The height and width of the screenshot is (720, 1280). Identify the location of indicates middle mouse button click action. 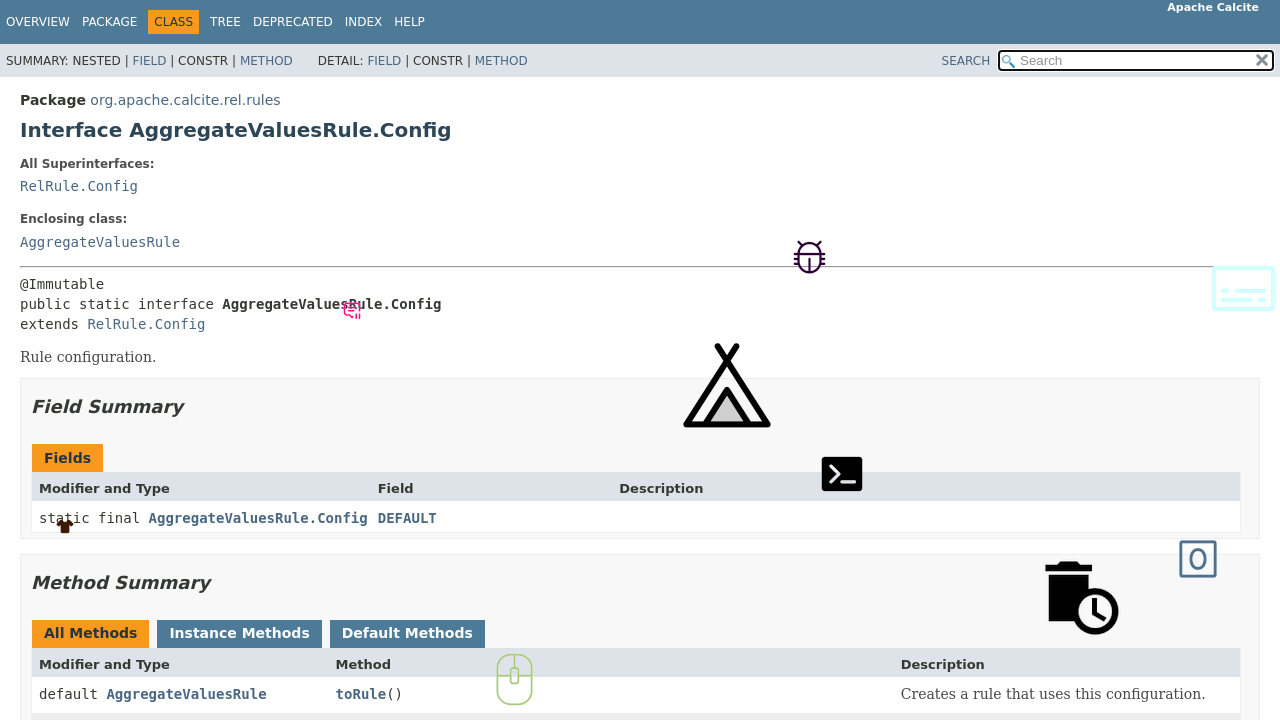
(514, 679).